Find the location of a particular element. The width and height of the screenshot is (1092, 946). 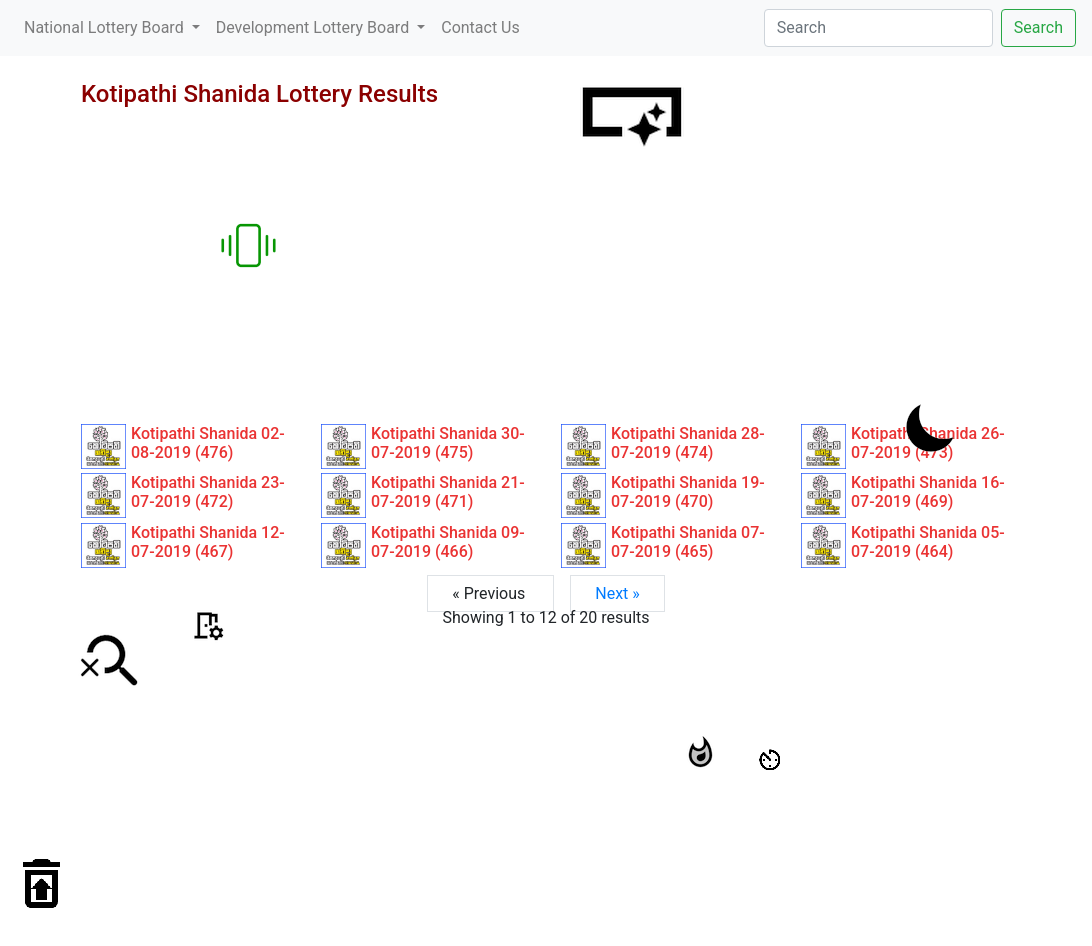

search is disabled or unavailable is located at coordinates (113, 661).